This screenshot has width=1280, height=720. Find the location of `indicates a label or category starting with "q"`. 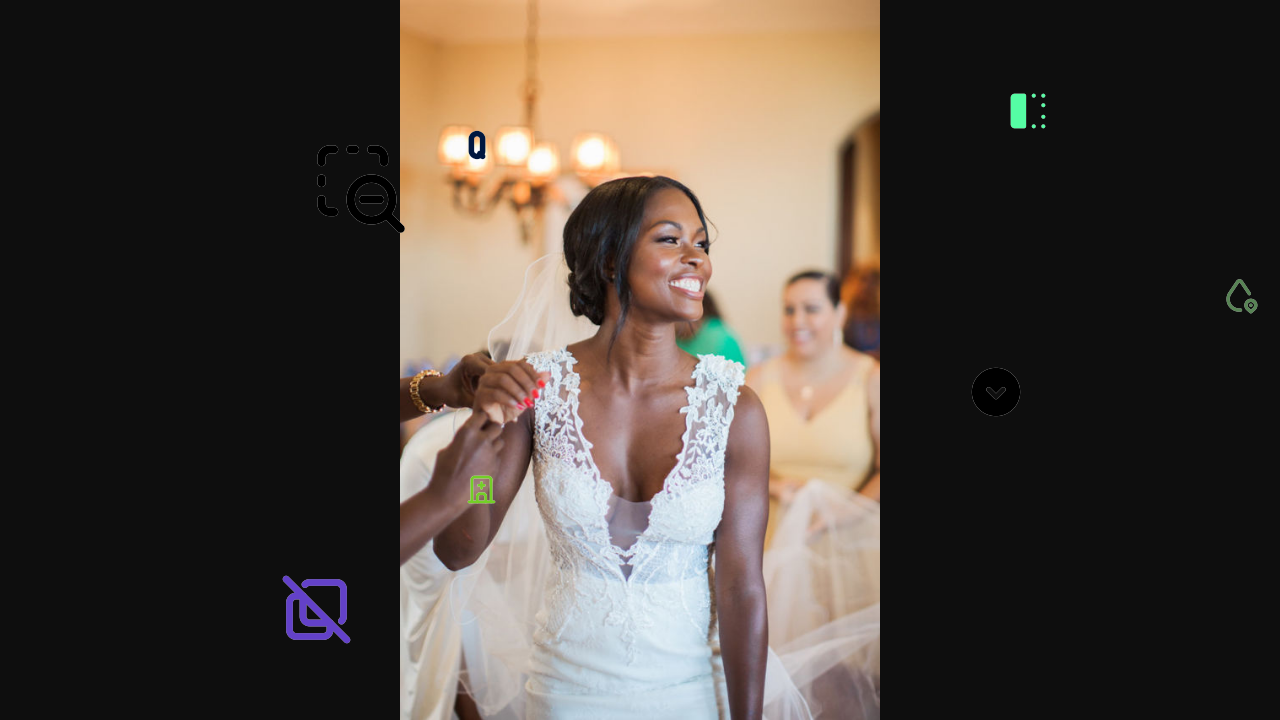

indicates a label or category starting with "q" is located at coordinates (477, 145).